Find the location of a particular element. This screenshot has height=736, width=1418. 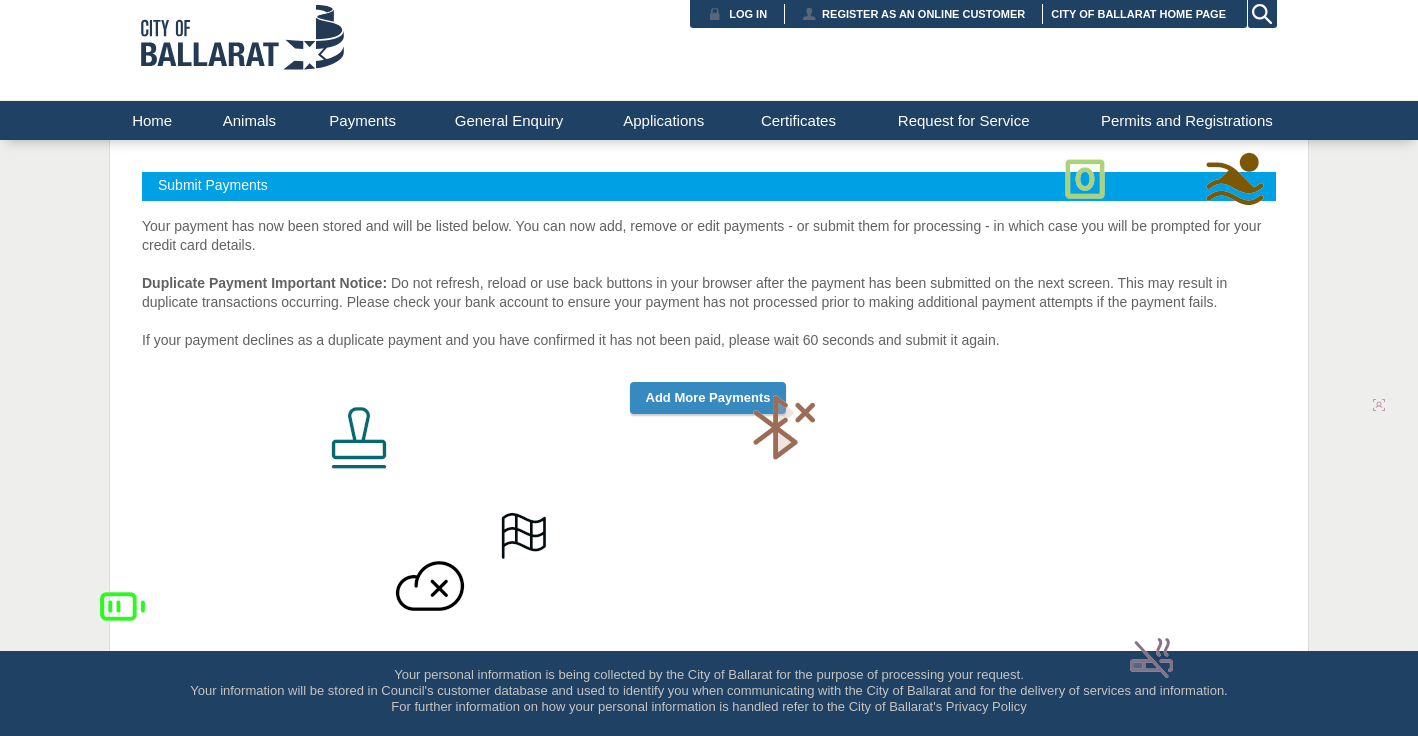

indicates zero items or count is located at coordinates (1085, 179).